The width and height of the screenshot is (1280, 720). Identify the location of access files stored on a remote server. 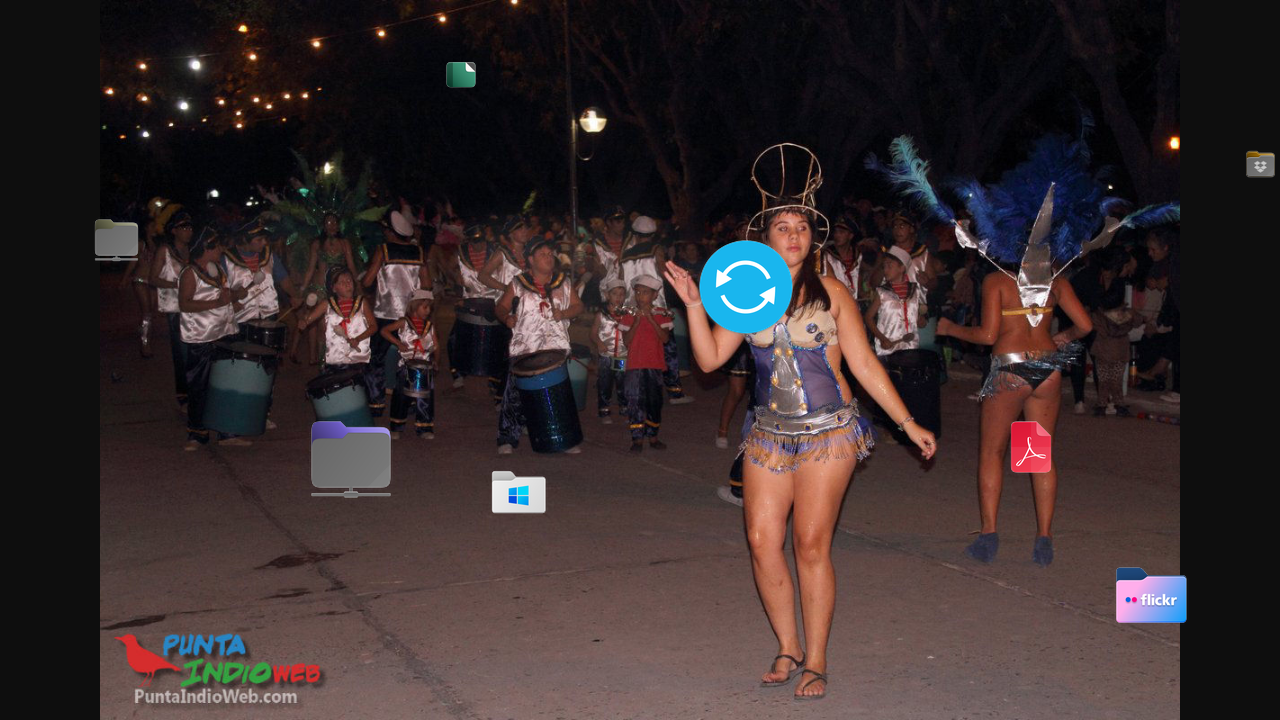
(116, 239).